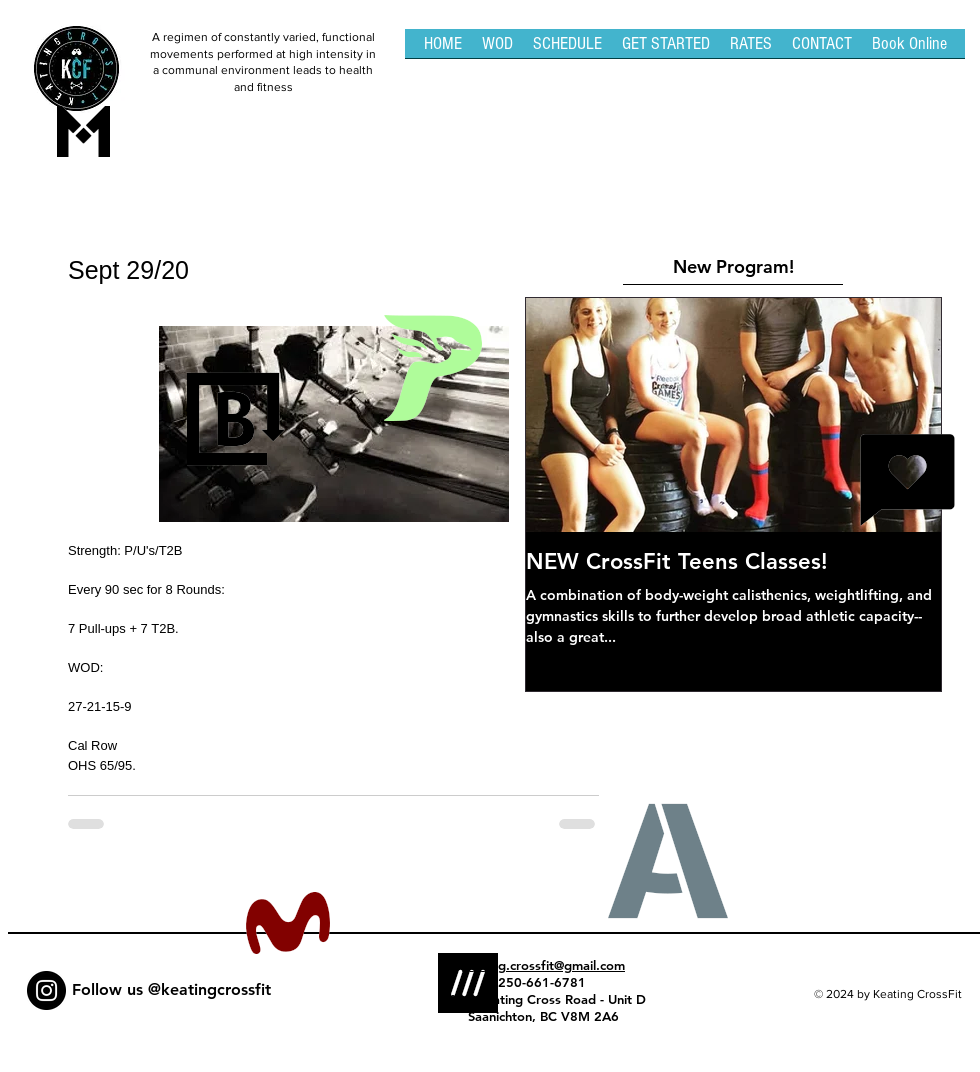  I want to click on view liked or favorited messages, so click(907, 476).